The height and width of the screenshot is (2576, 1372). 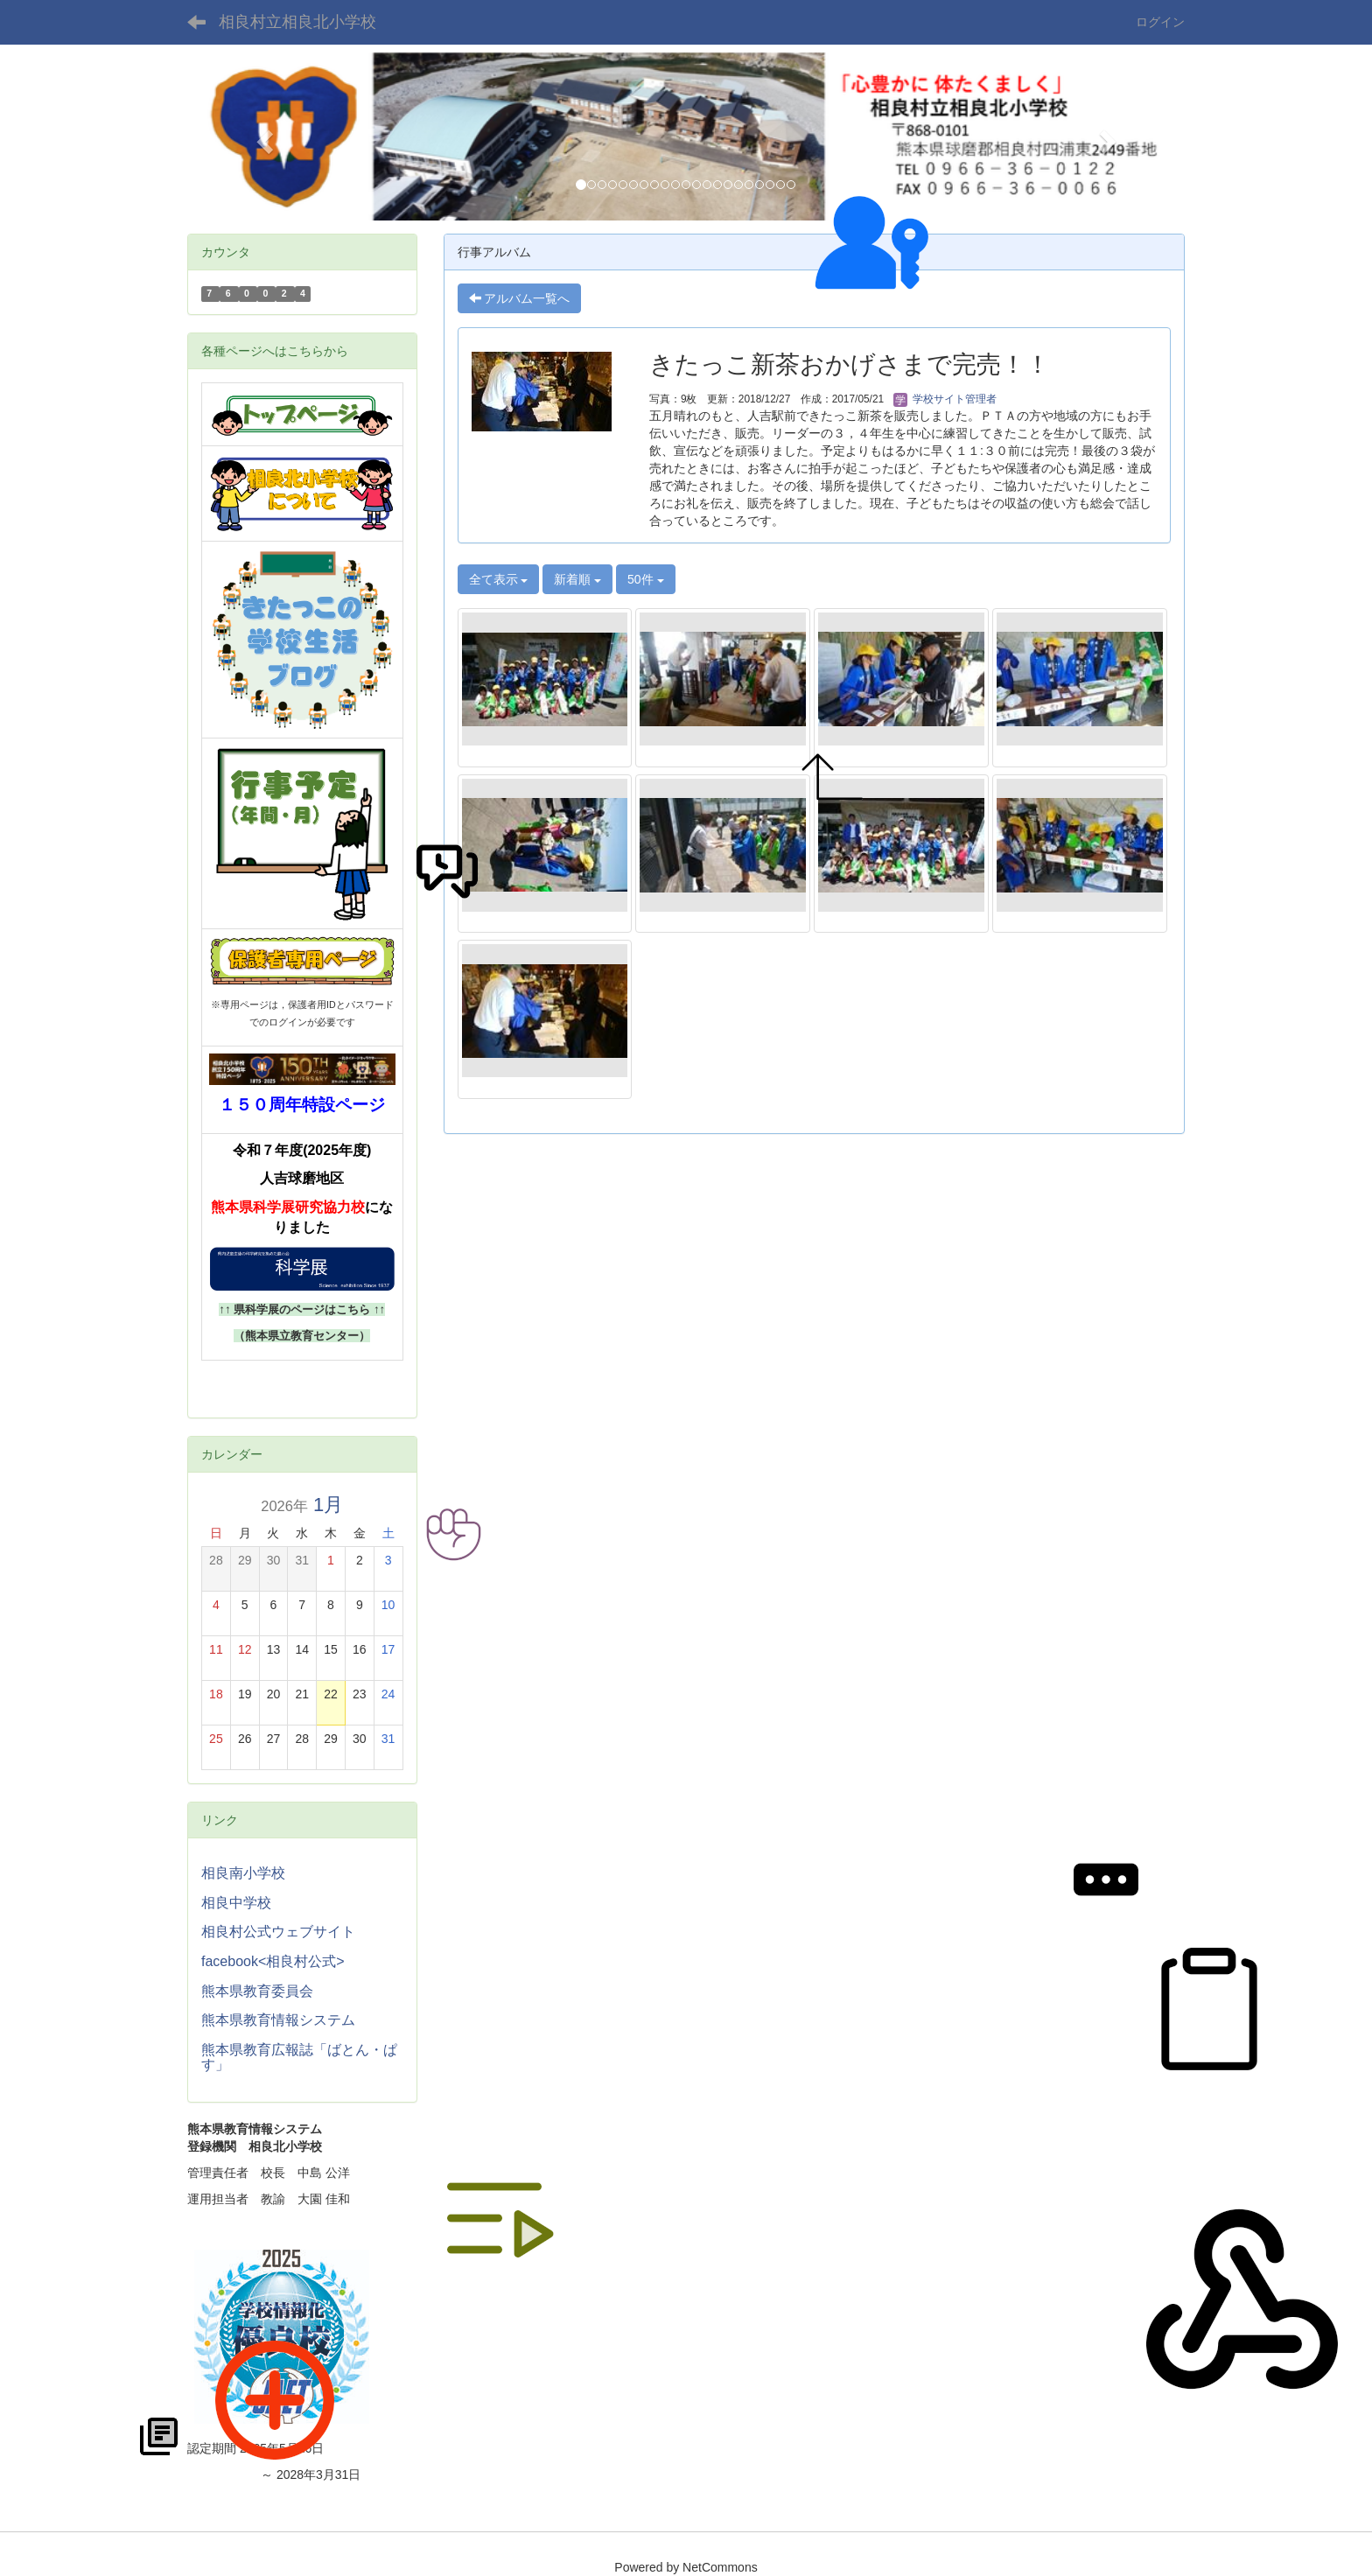 What do you see at coordinates (1242, 2299) in the screenshot?
I see `configure webhook integrations` at bounding box center [1242, 2299].